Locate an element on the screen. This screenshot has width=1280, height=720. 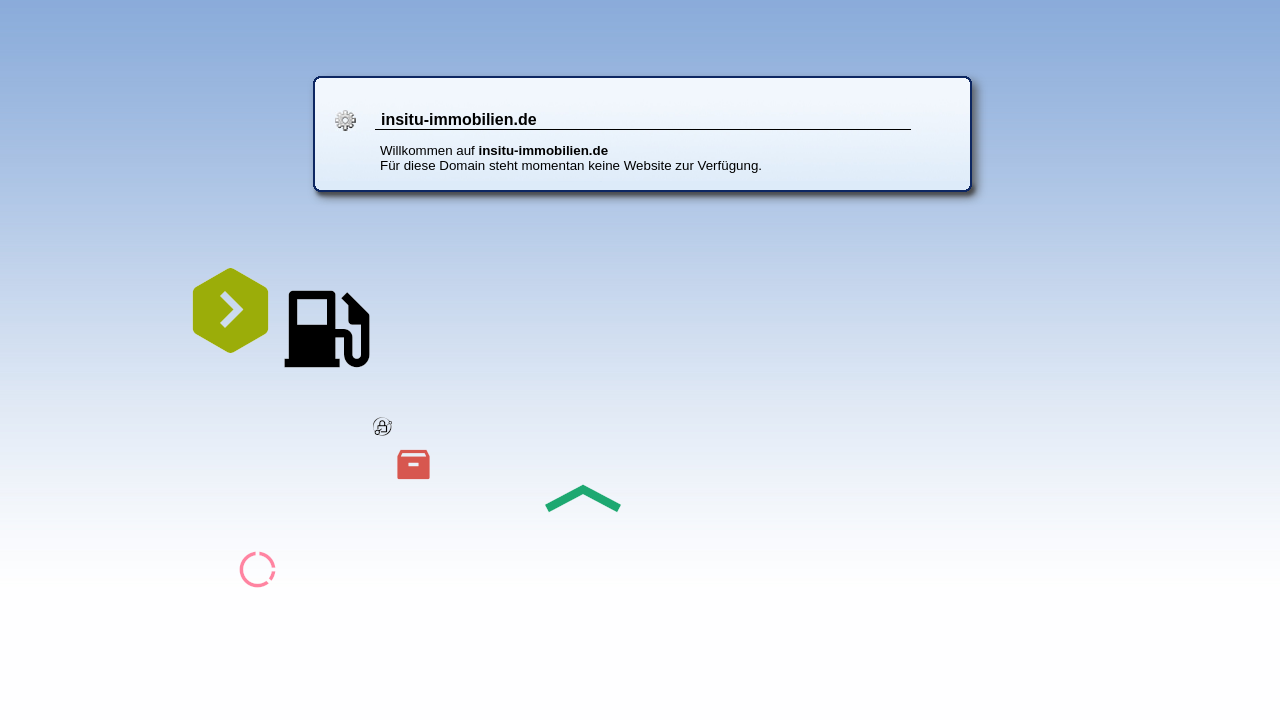
caddy web server logo is located at coordinates (382, 426).